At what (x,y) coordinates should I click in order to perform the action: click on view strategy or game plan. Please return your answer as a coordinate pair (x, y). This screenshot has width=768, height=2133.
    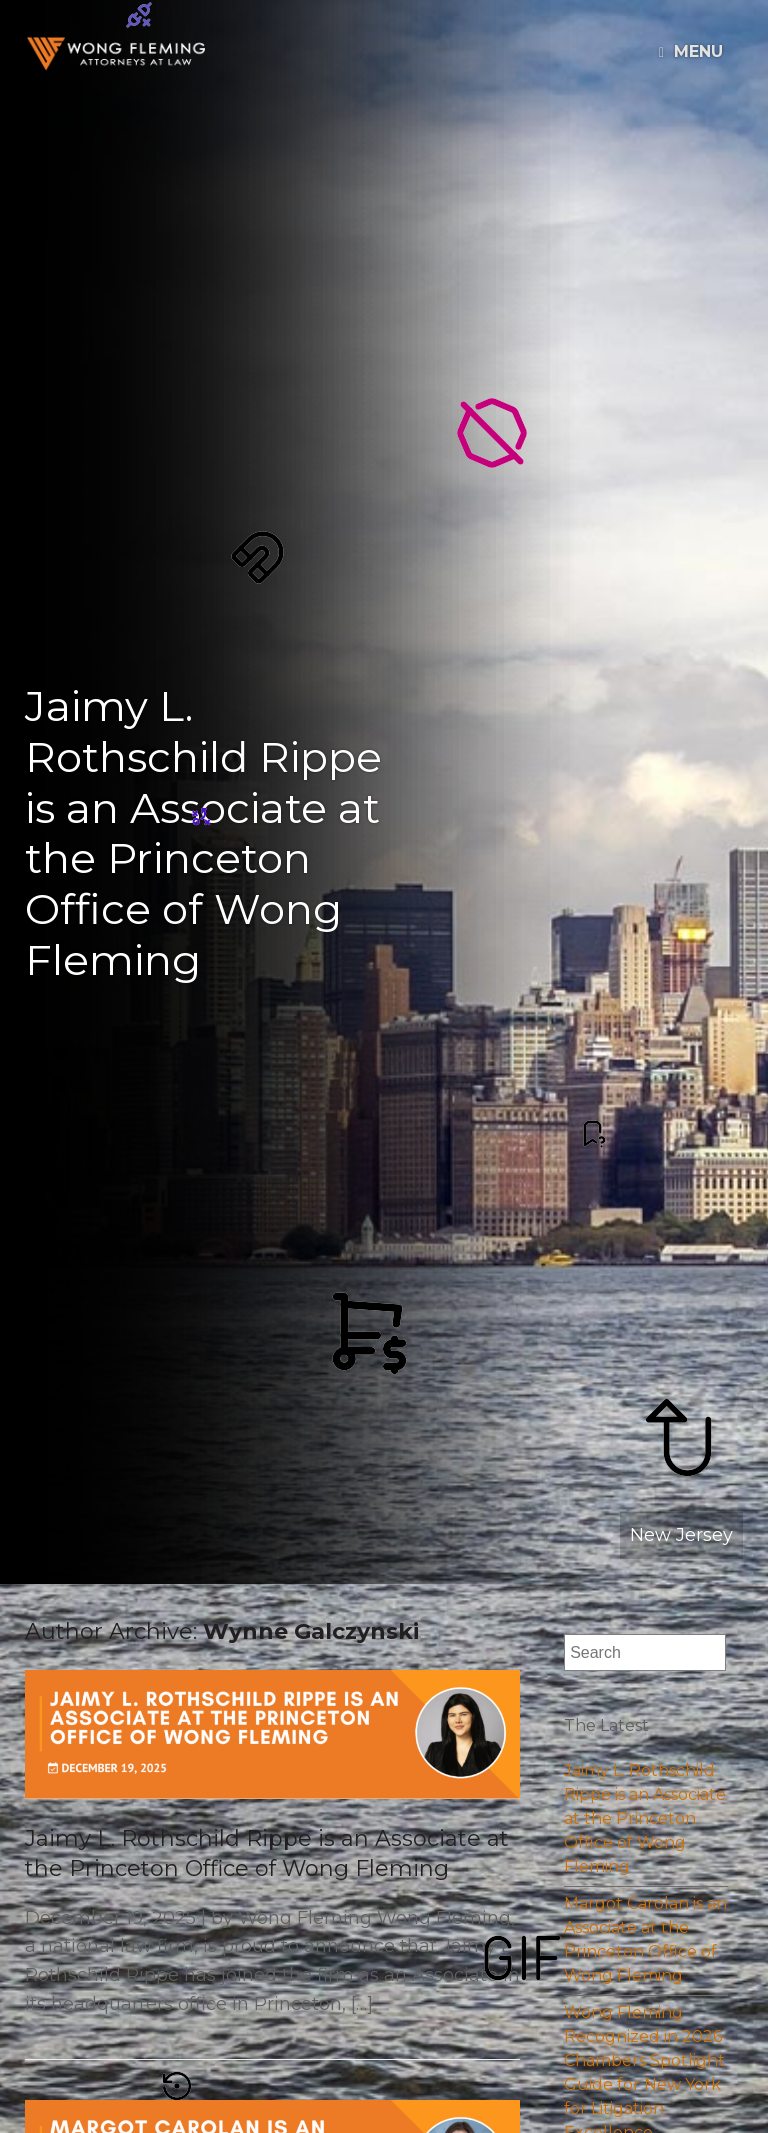
    Looking at the image, I should click on (200, 816).